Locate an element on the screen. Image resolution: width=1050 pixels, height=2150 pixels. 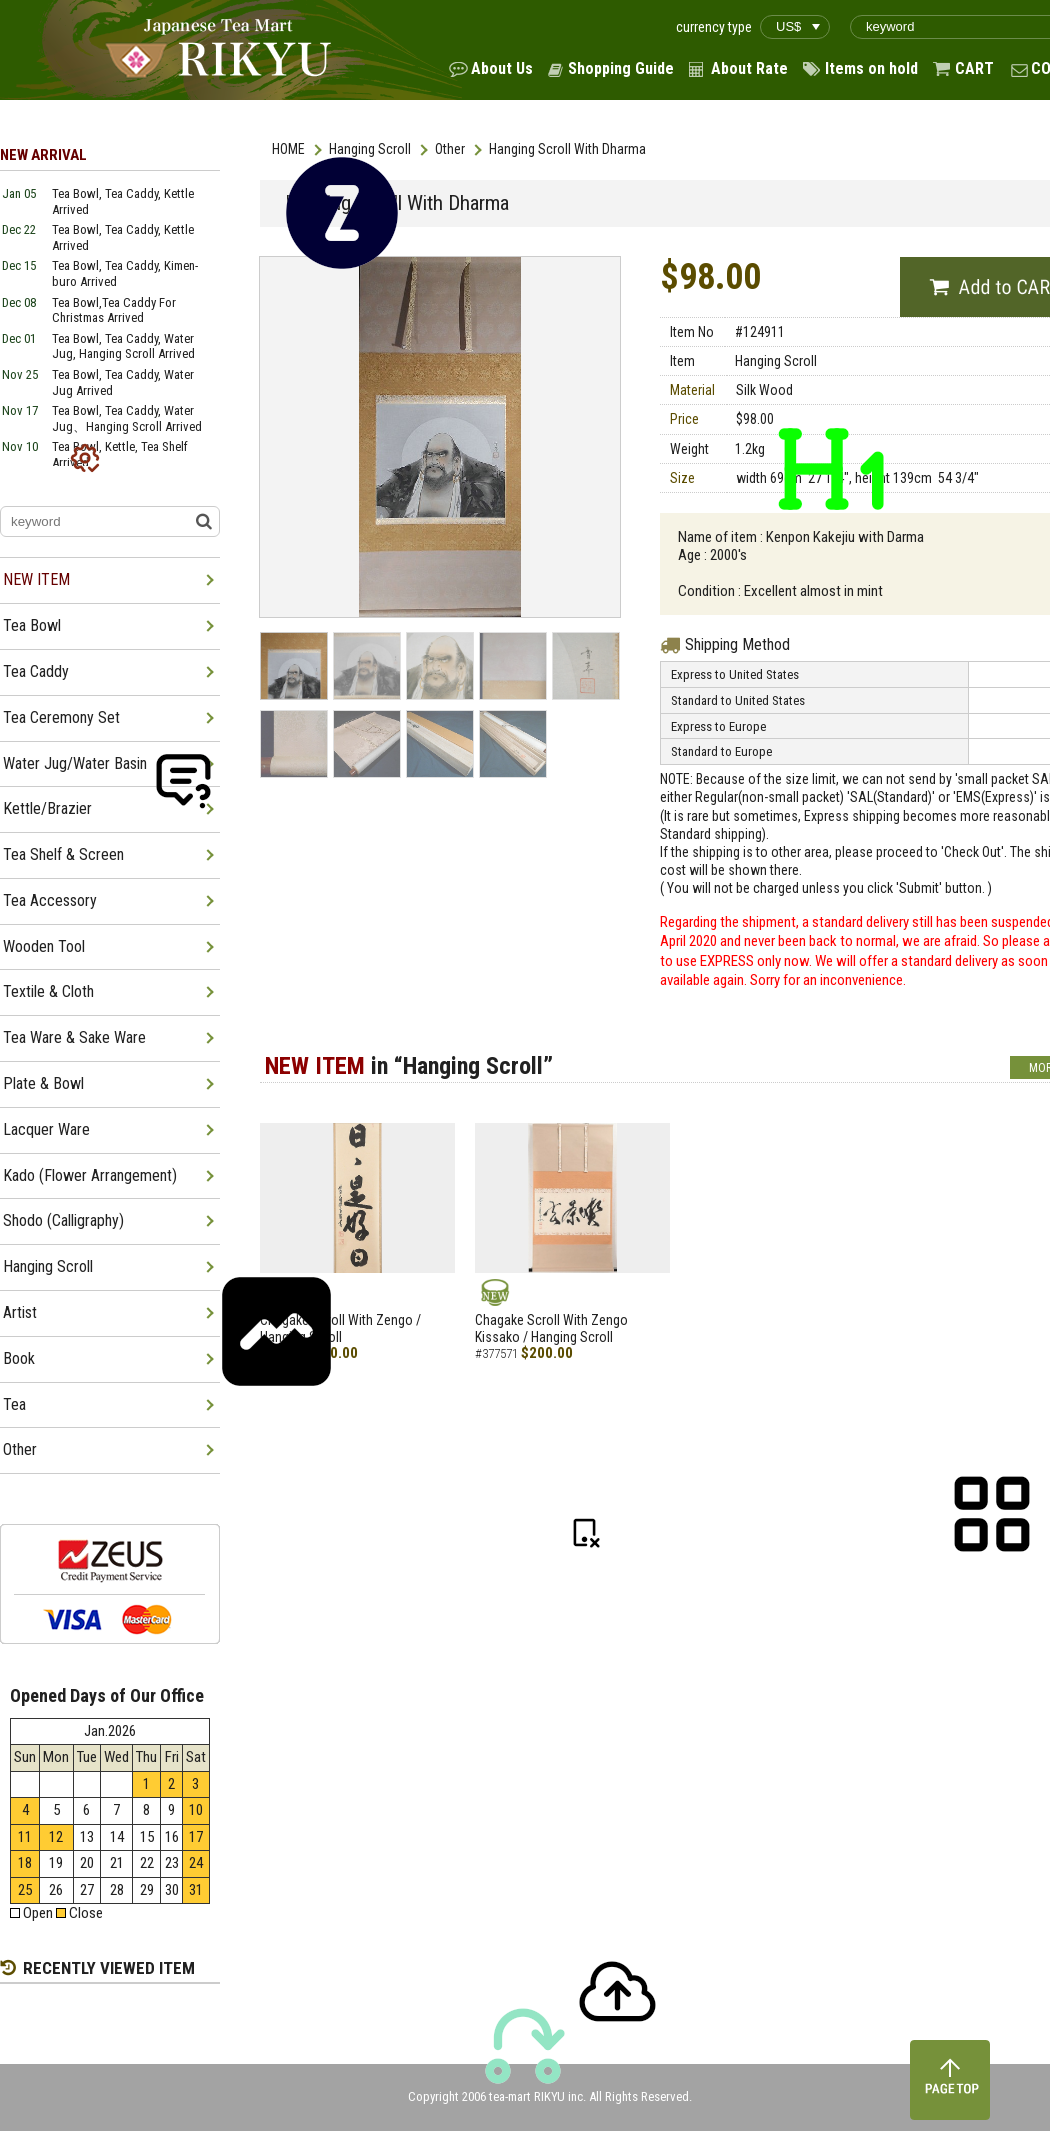
format text as heading level 1 is located at coordinates (837, 469).